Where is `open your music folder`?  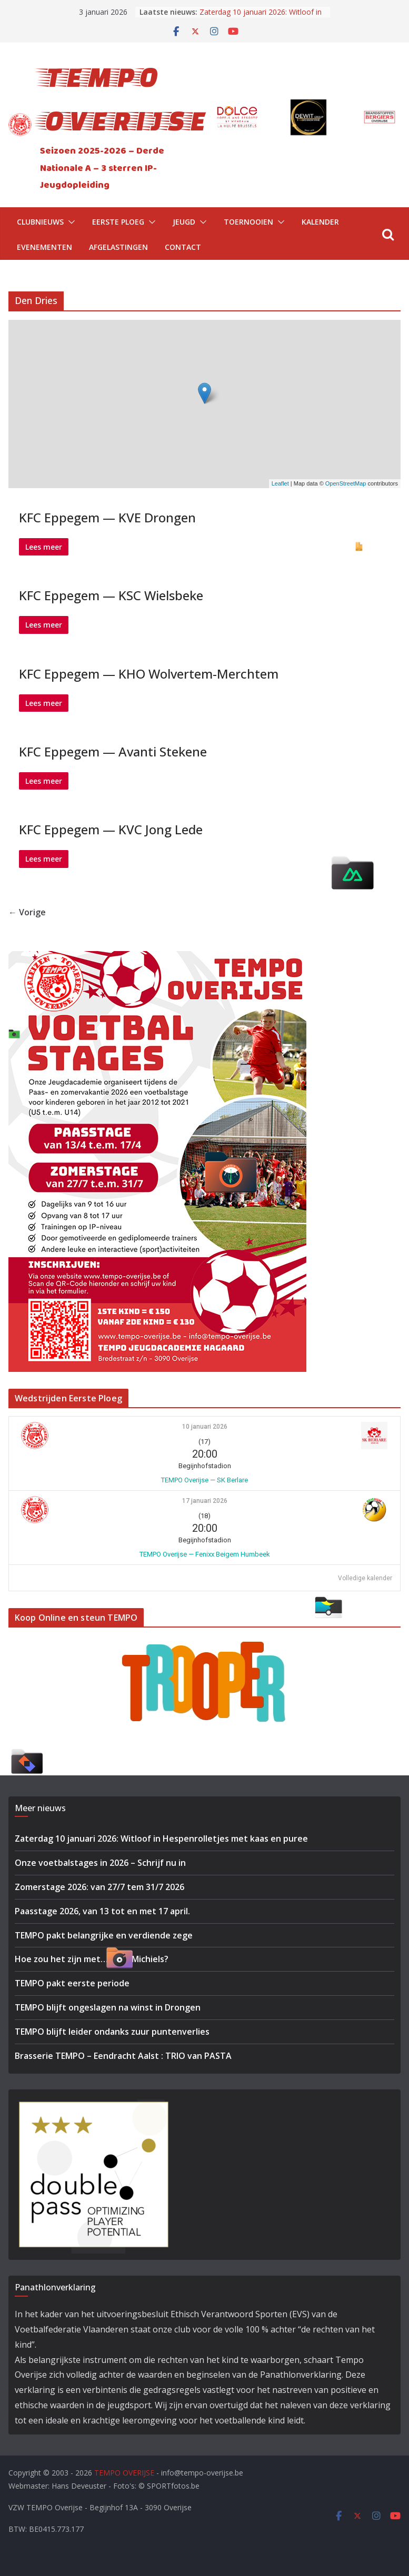 open your music folder is located at coordinates (119, 1958).